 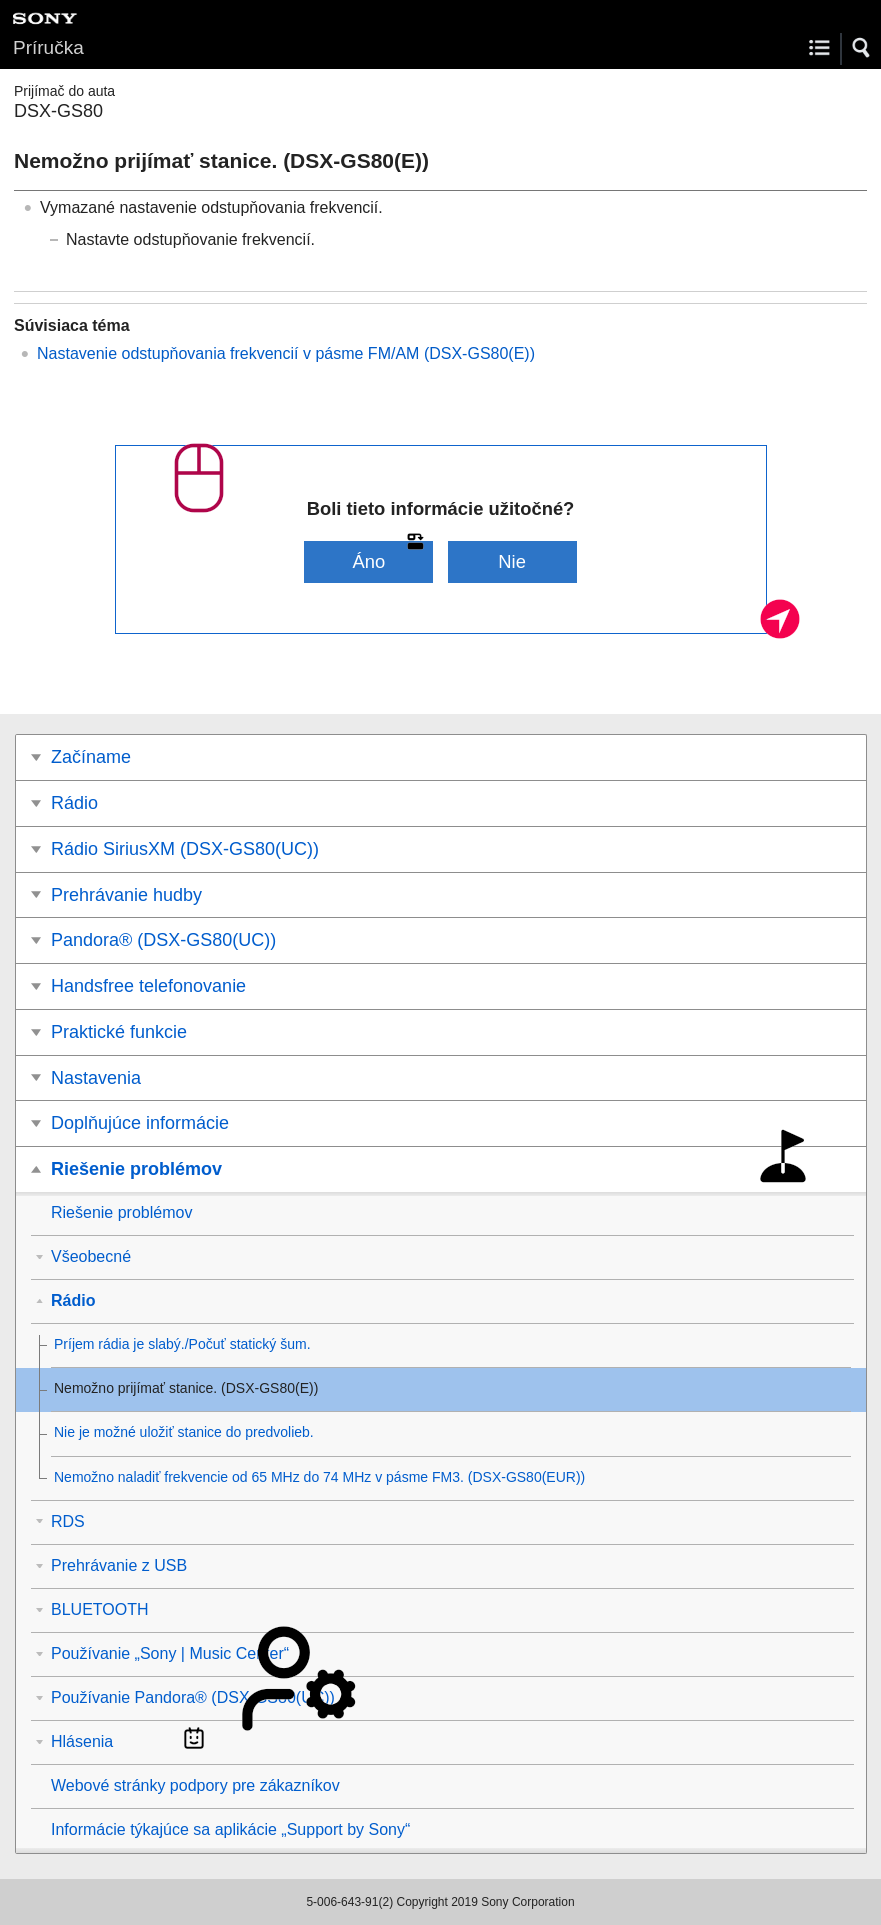 What do you see at coordinates (415, 541) in the screenshot?
I see `view successor node in a flowchart or diagram` at bounding box center [415, 541].